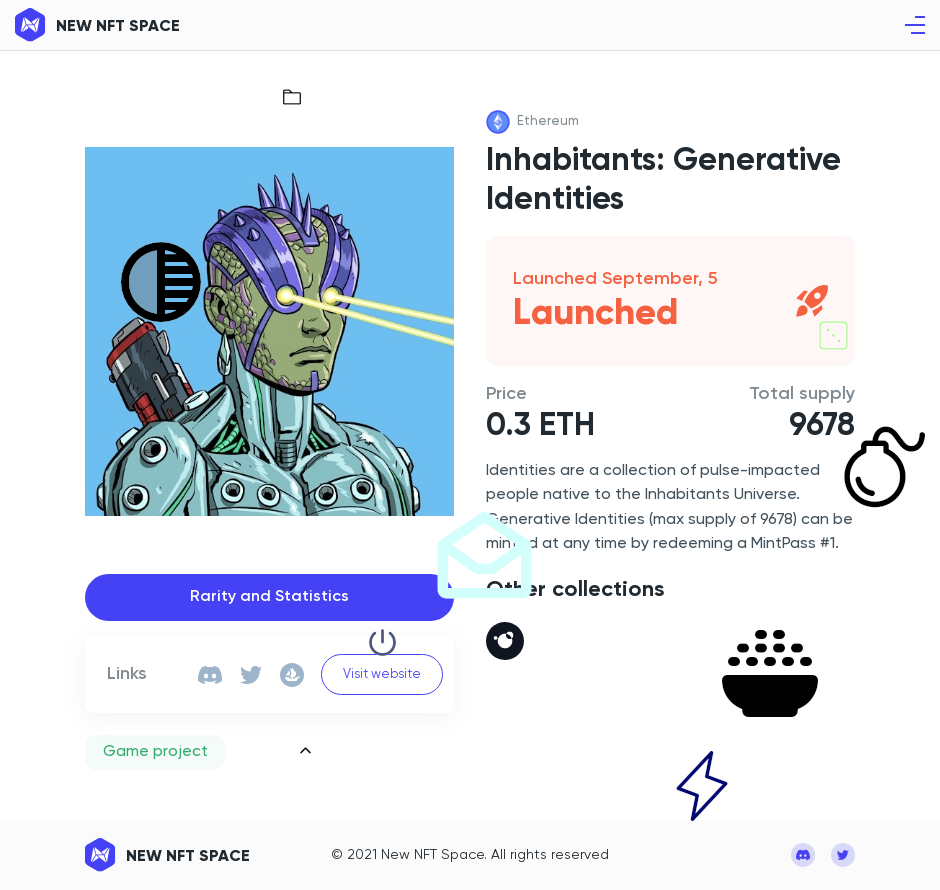  I want to click on roll or randomize a selection, so click(833, 335).